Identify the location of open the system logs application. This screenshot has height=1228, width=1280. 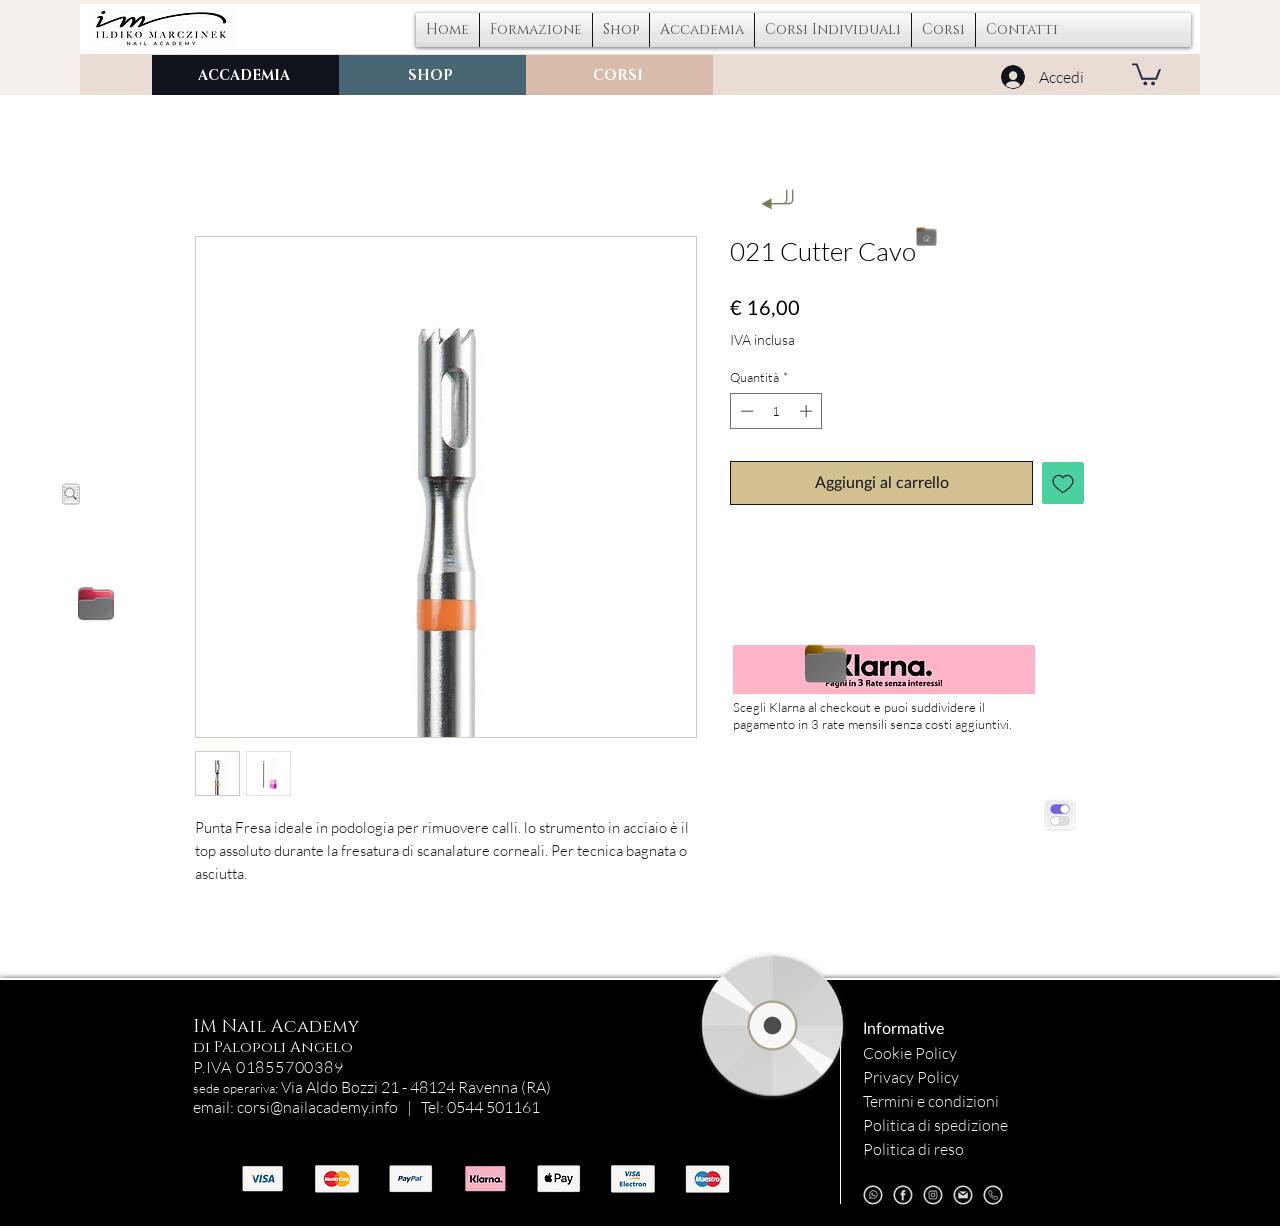
(71, 494).